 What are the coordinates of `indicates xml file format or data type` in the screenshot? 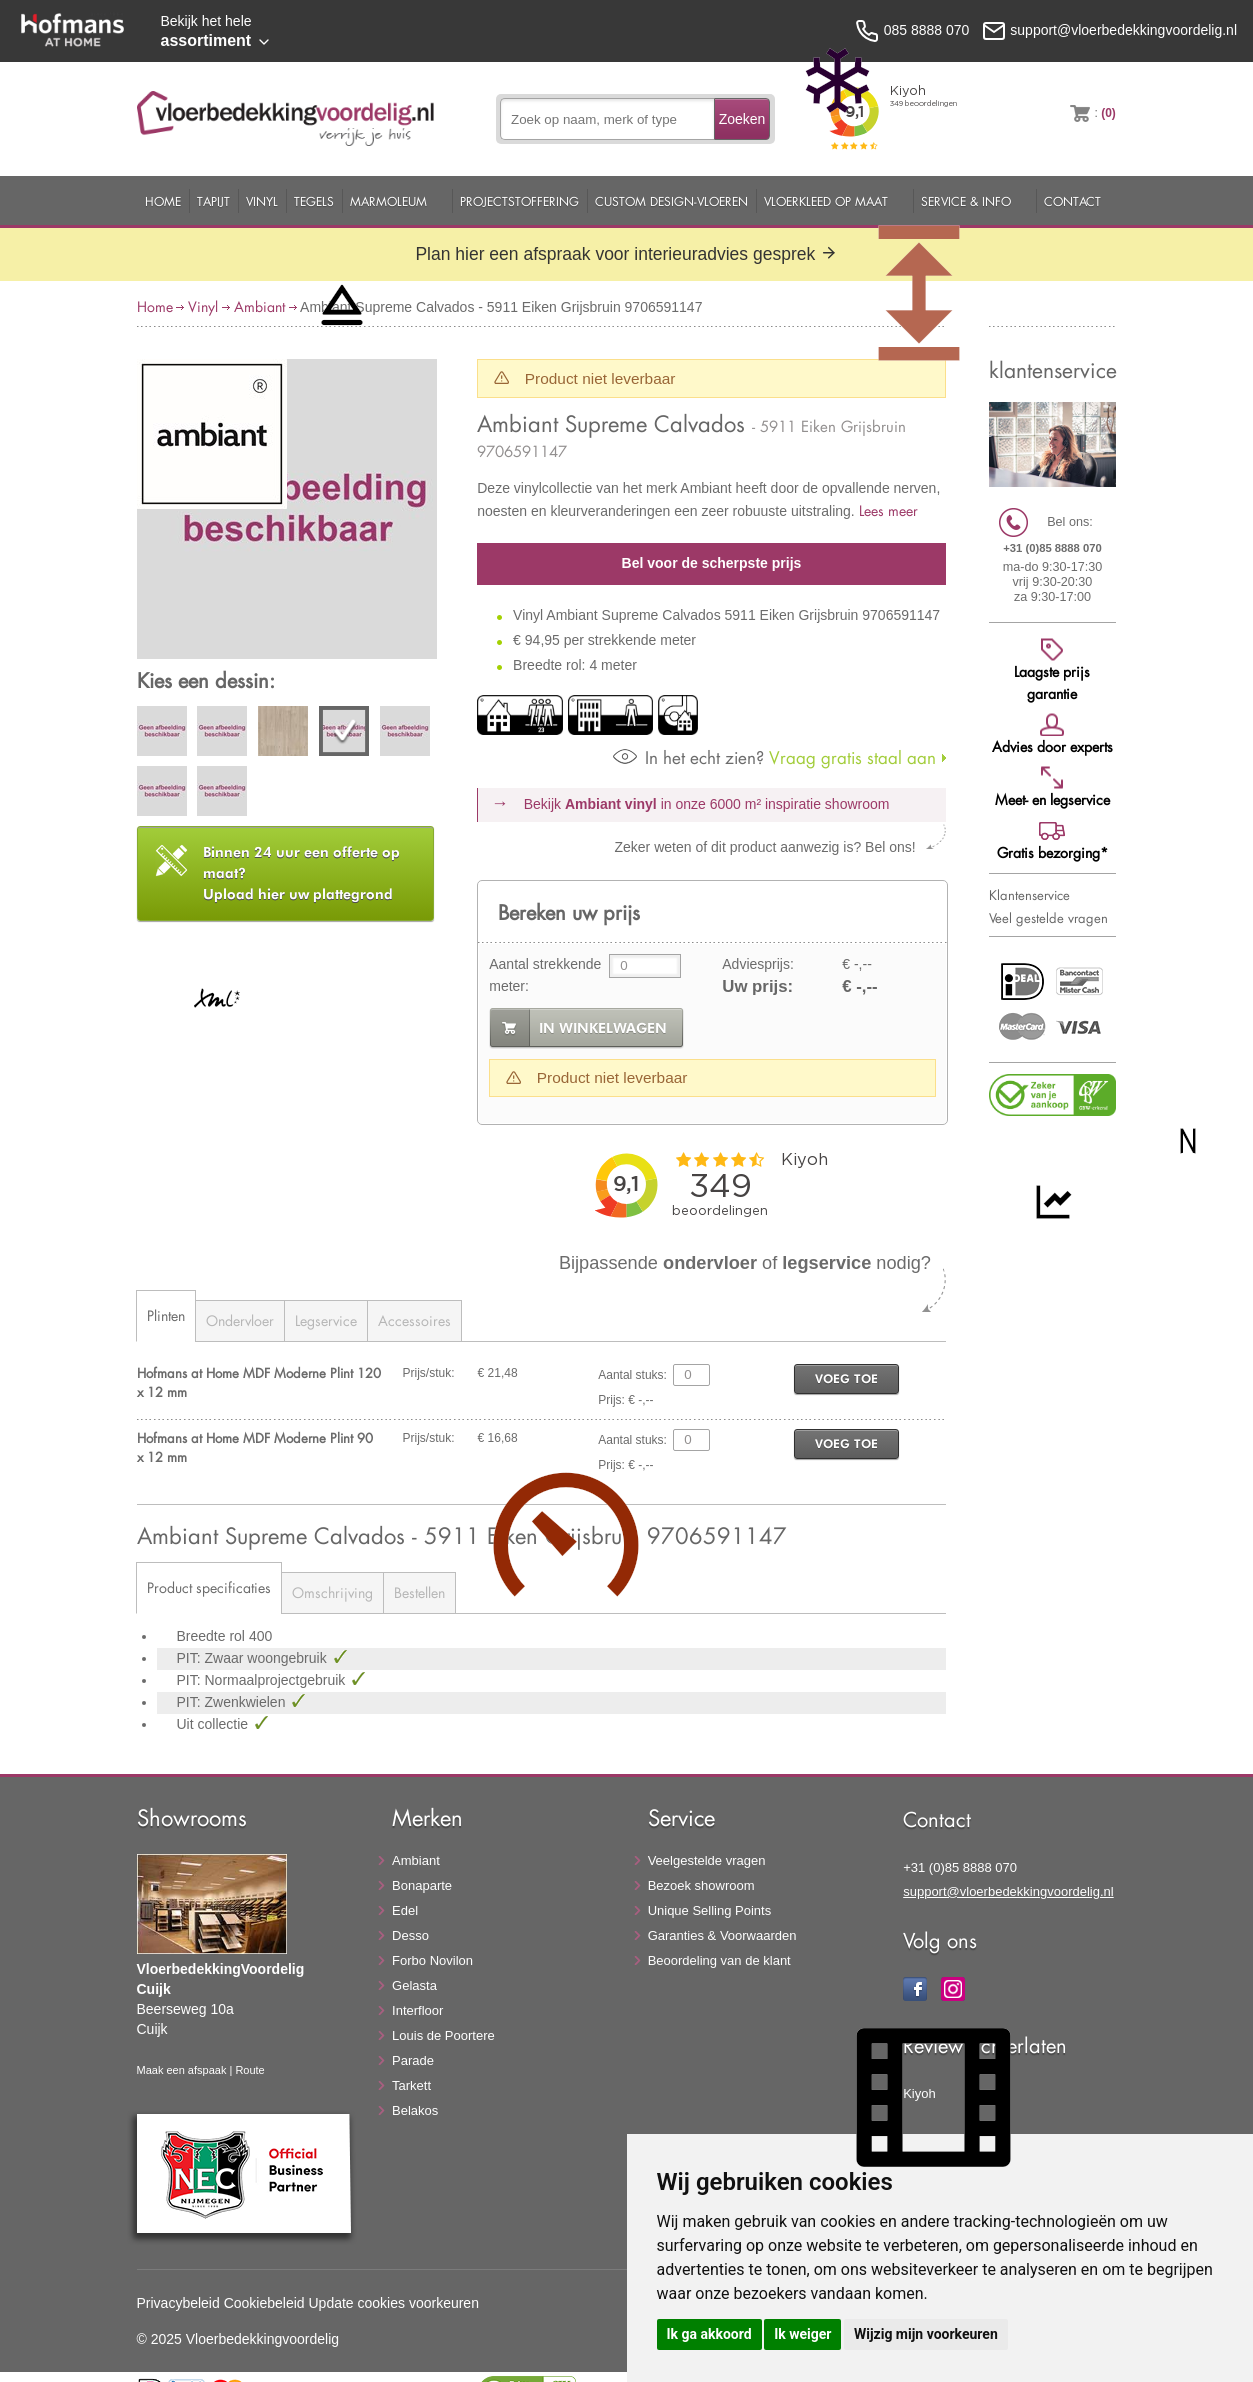 It's located at (217, 998).